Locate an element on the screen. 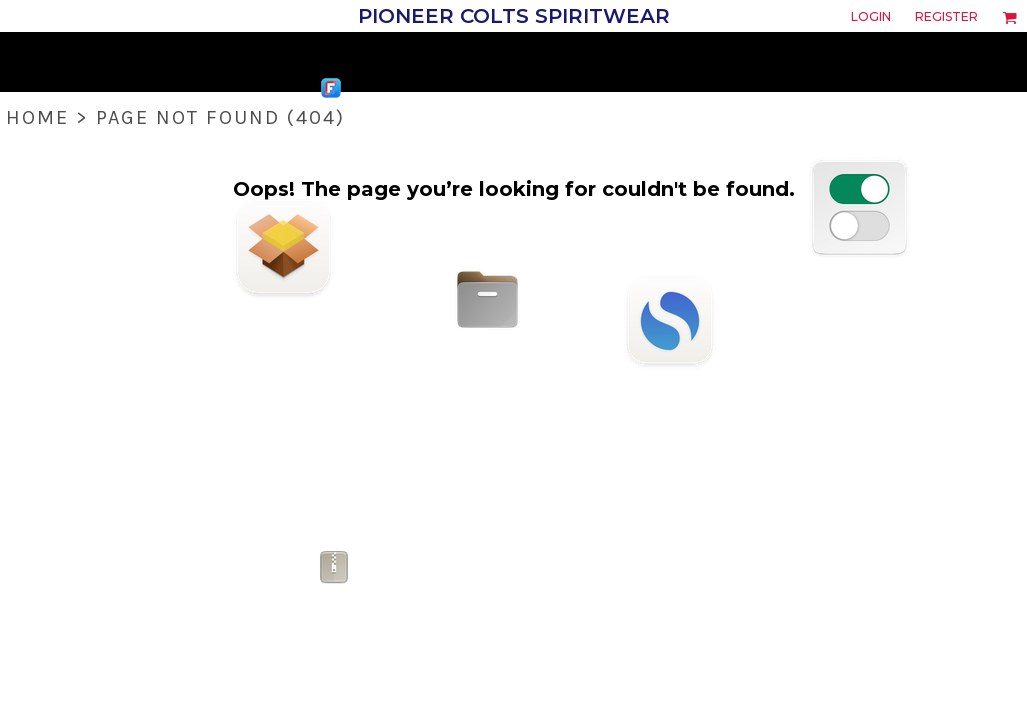 Image resolution: width=1027 pixels, height=720 pixels. open simplenote app is located at coordinates (670, 321).